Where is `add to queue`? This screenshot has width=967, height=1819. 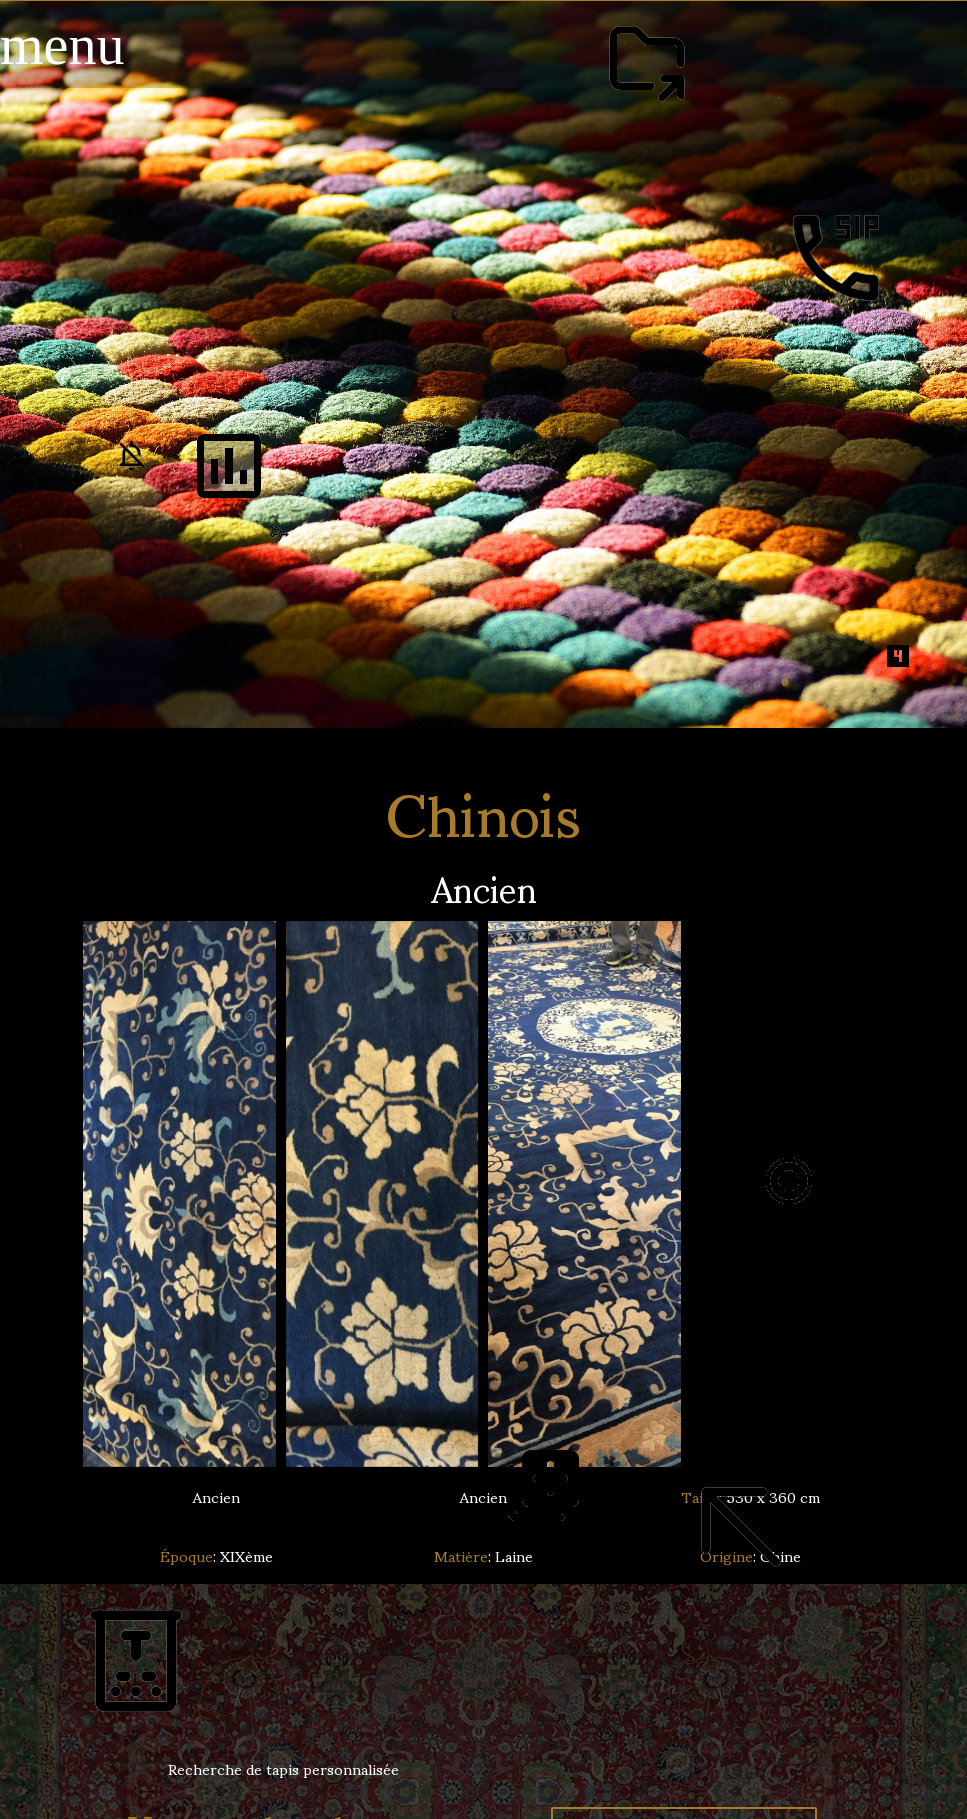 add to queue is located at coordinates (543, 1485).